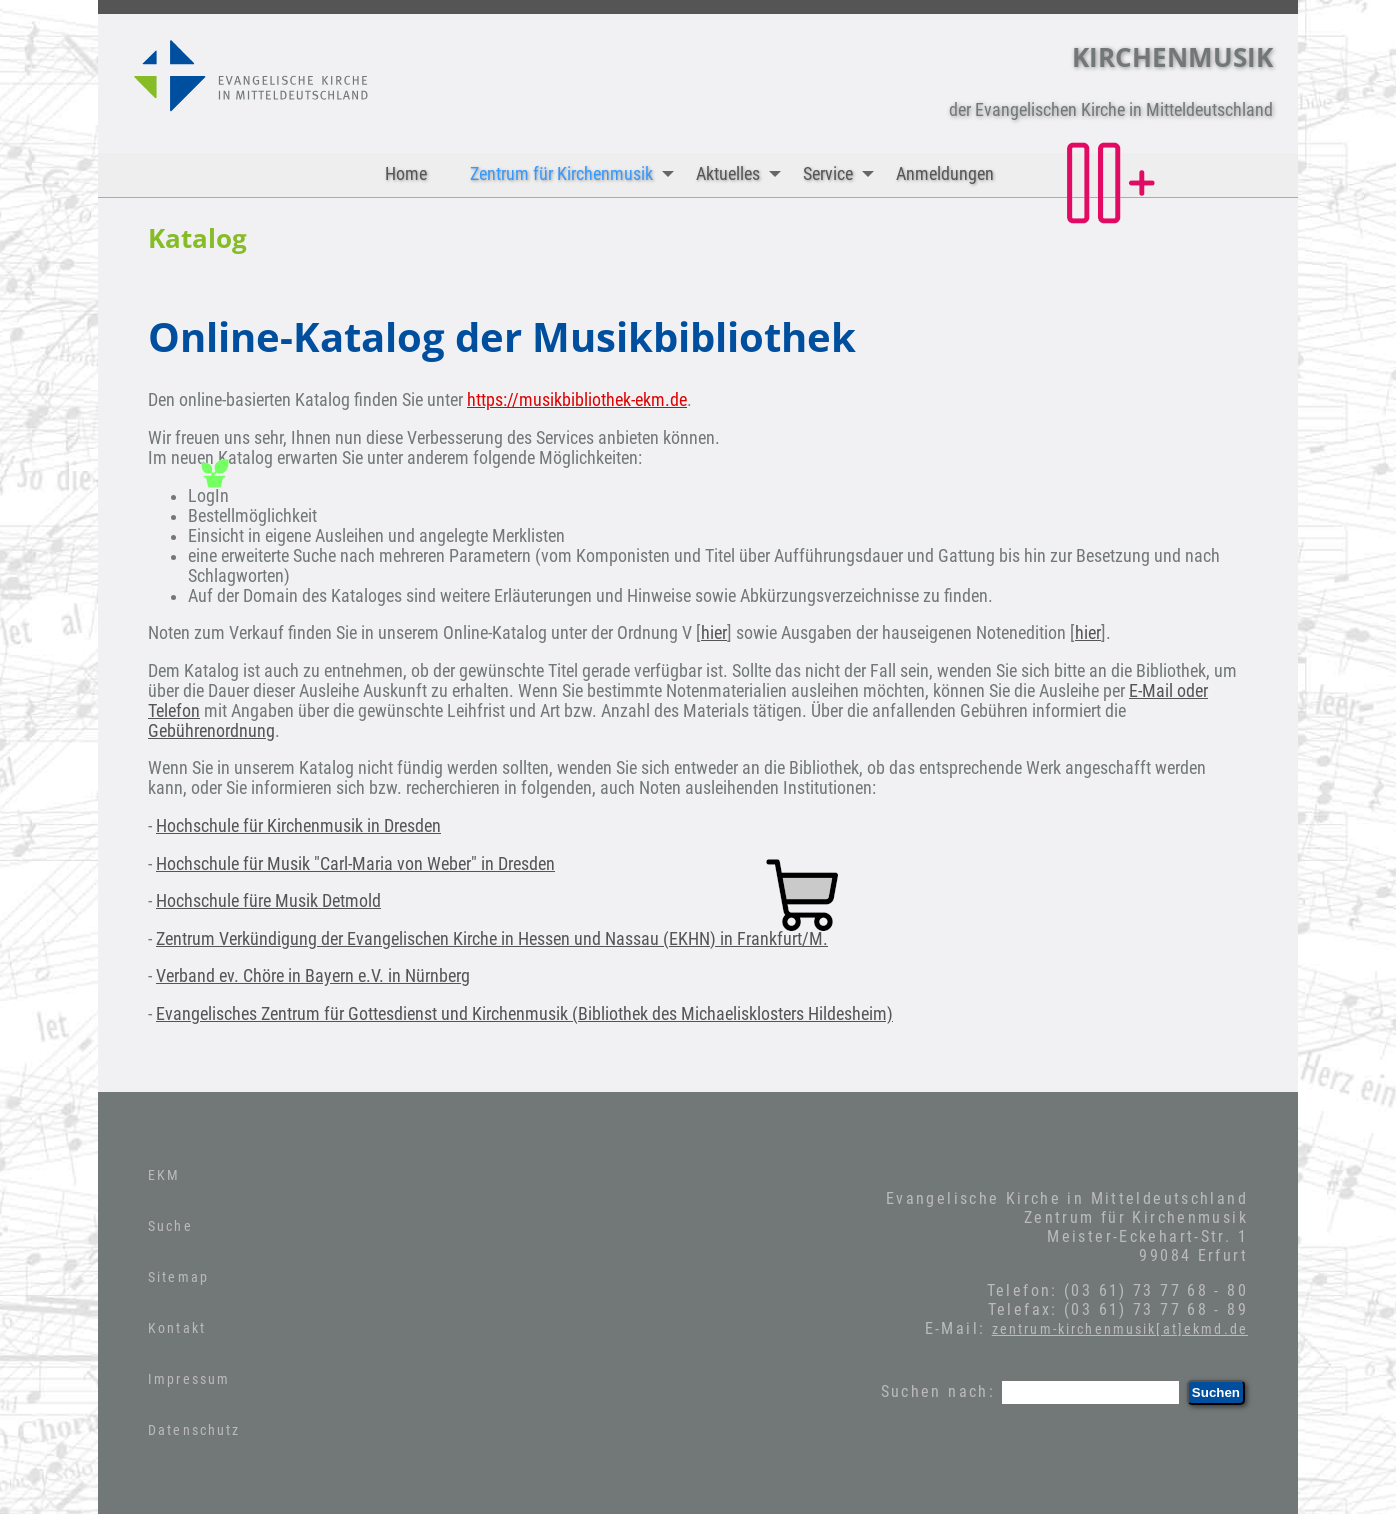 This screenshot has height=1514, width=1396. What do you see at coordinates (803, 896) in the screenshot?
I see `view your shopping cart` at bounding box center [803, 896].